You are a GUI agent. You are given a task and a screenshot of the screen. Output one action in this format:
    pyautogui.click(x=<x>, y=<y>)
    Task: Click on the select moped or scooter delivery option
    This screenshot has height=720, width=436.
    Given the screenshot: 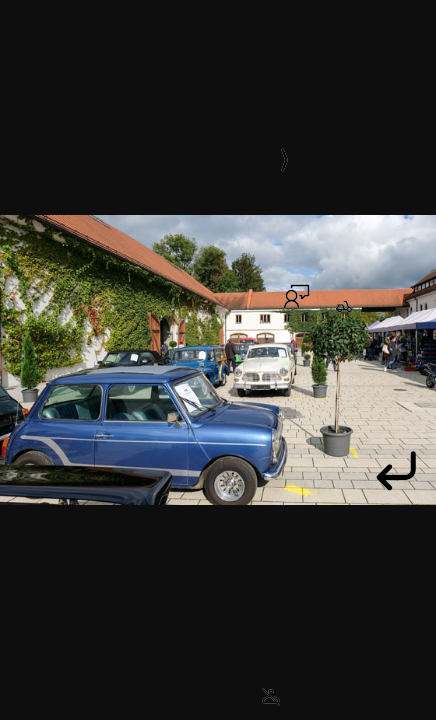 What is the action you would take?
    pyautogui.click(x=344, y=307)
    